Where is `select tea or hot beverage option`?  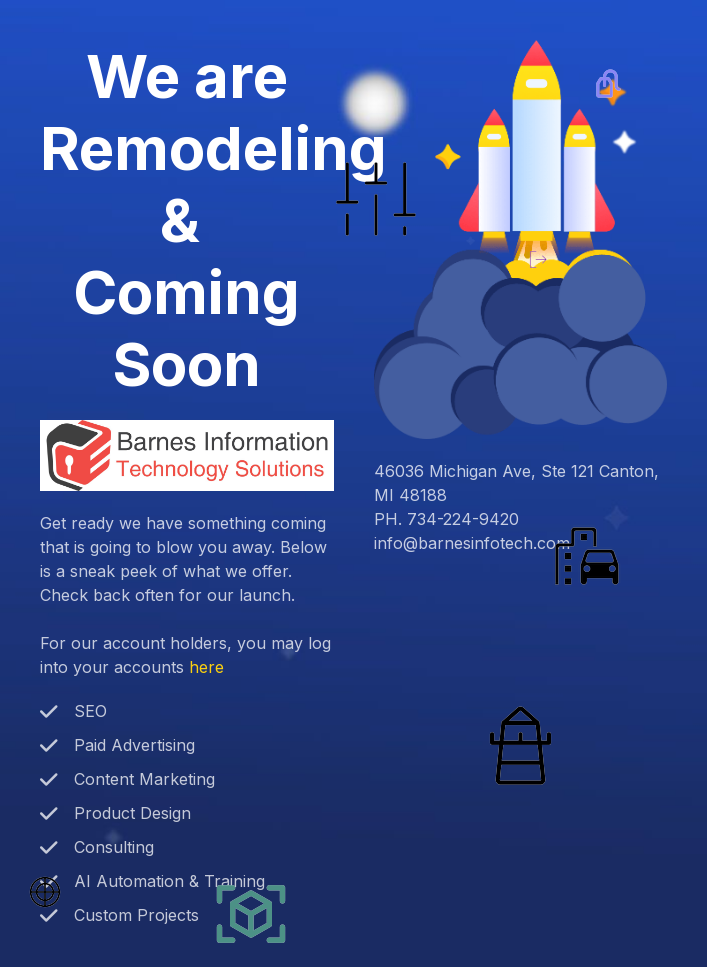 select tea or hot beverage option is located at coordinates (607, 84).